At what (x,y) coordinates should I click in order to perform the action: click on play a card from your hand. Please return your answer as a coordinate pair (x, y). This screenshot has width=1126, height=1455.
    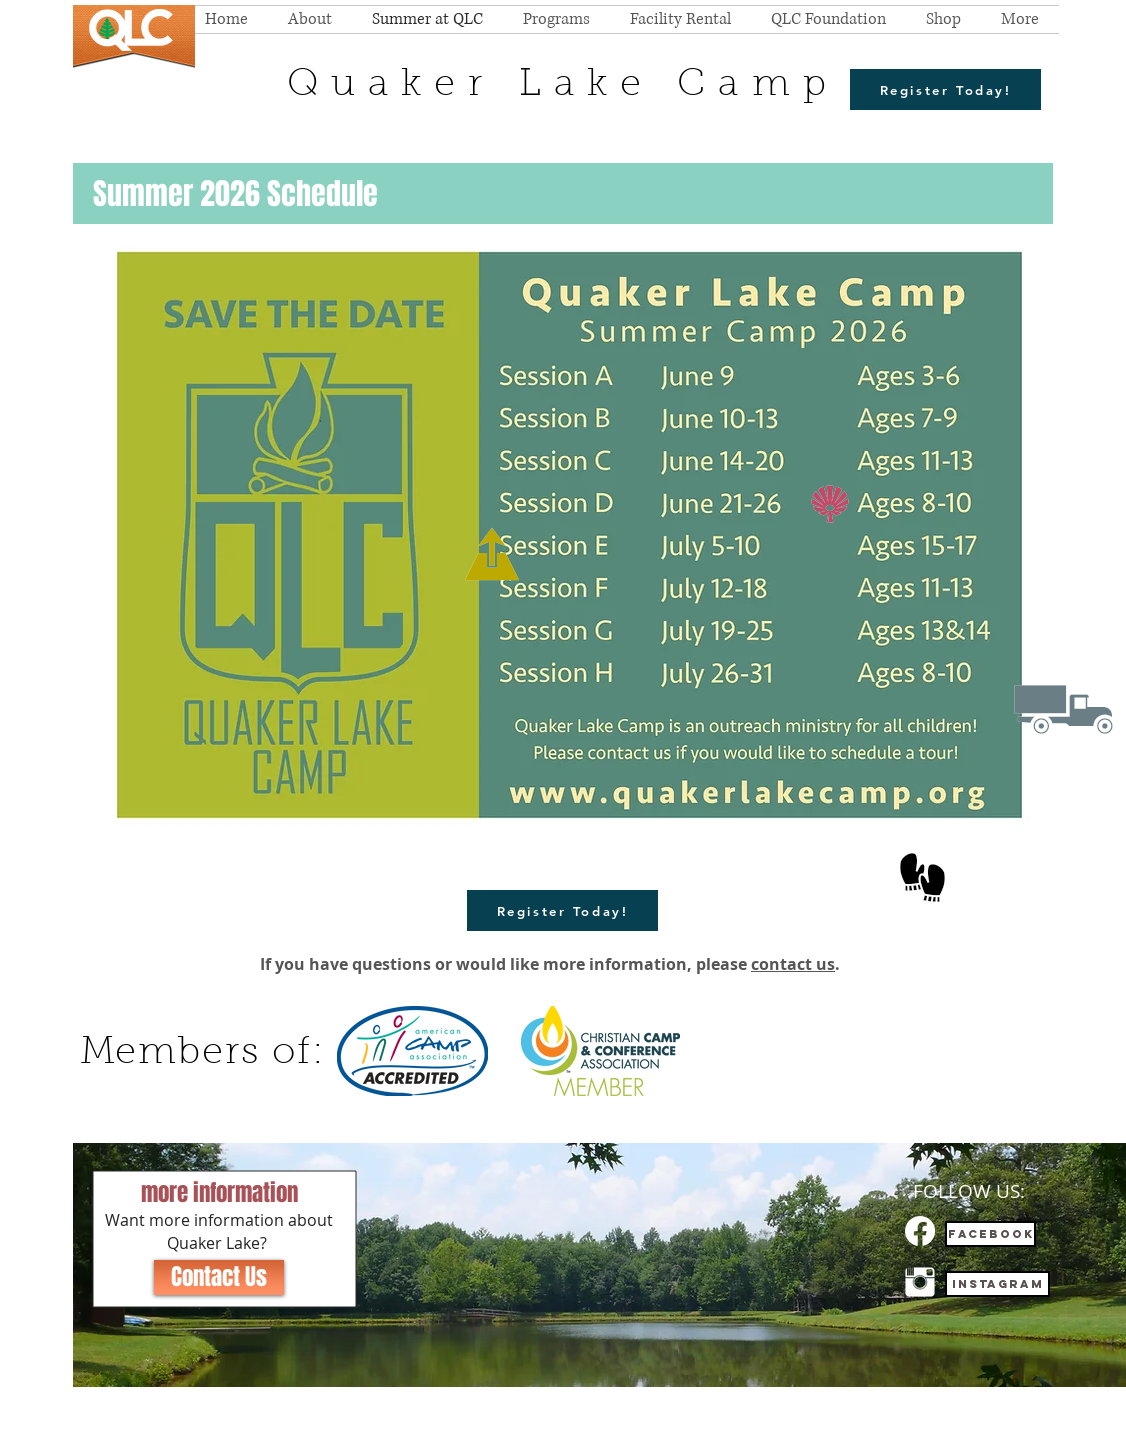
    Looking at the image, I should click on (492, 553).